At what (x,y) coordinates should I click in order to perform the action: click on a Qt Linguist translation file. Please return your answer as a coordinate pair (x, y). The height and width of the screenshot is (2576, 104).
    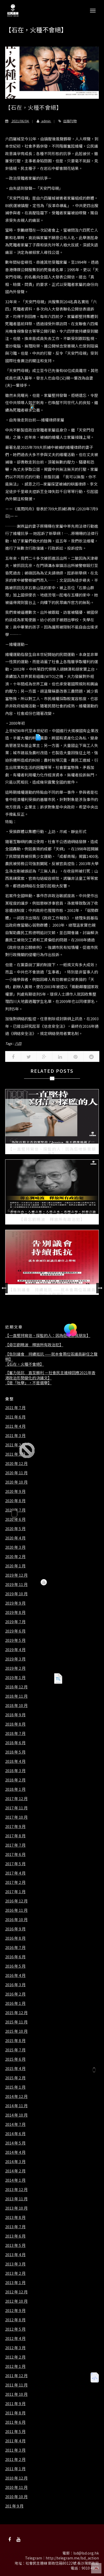
    Looking at the image, I should click on (58, 1679).